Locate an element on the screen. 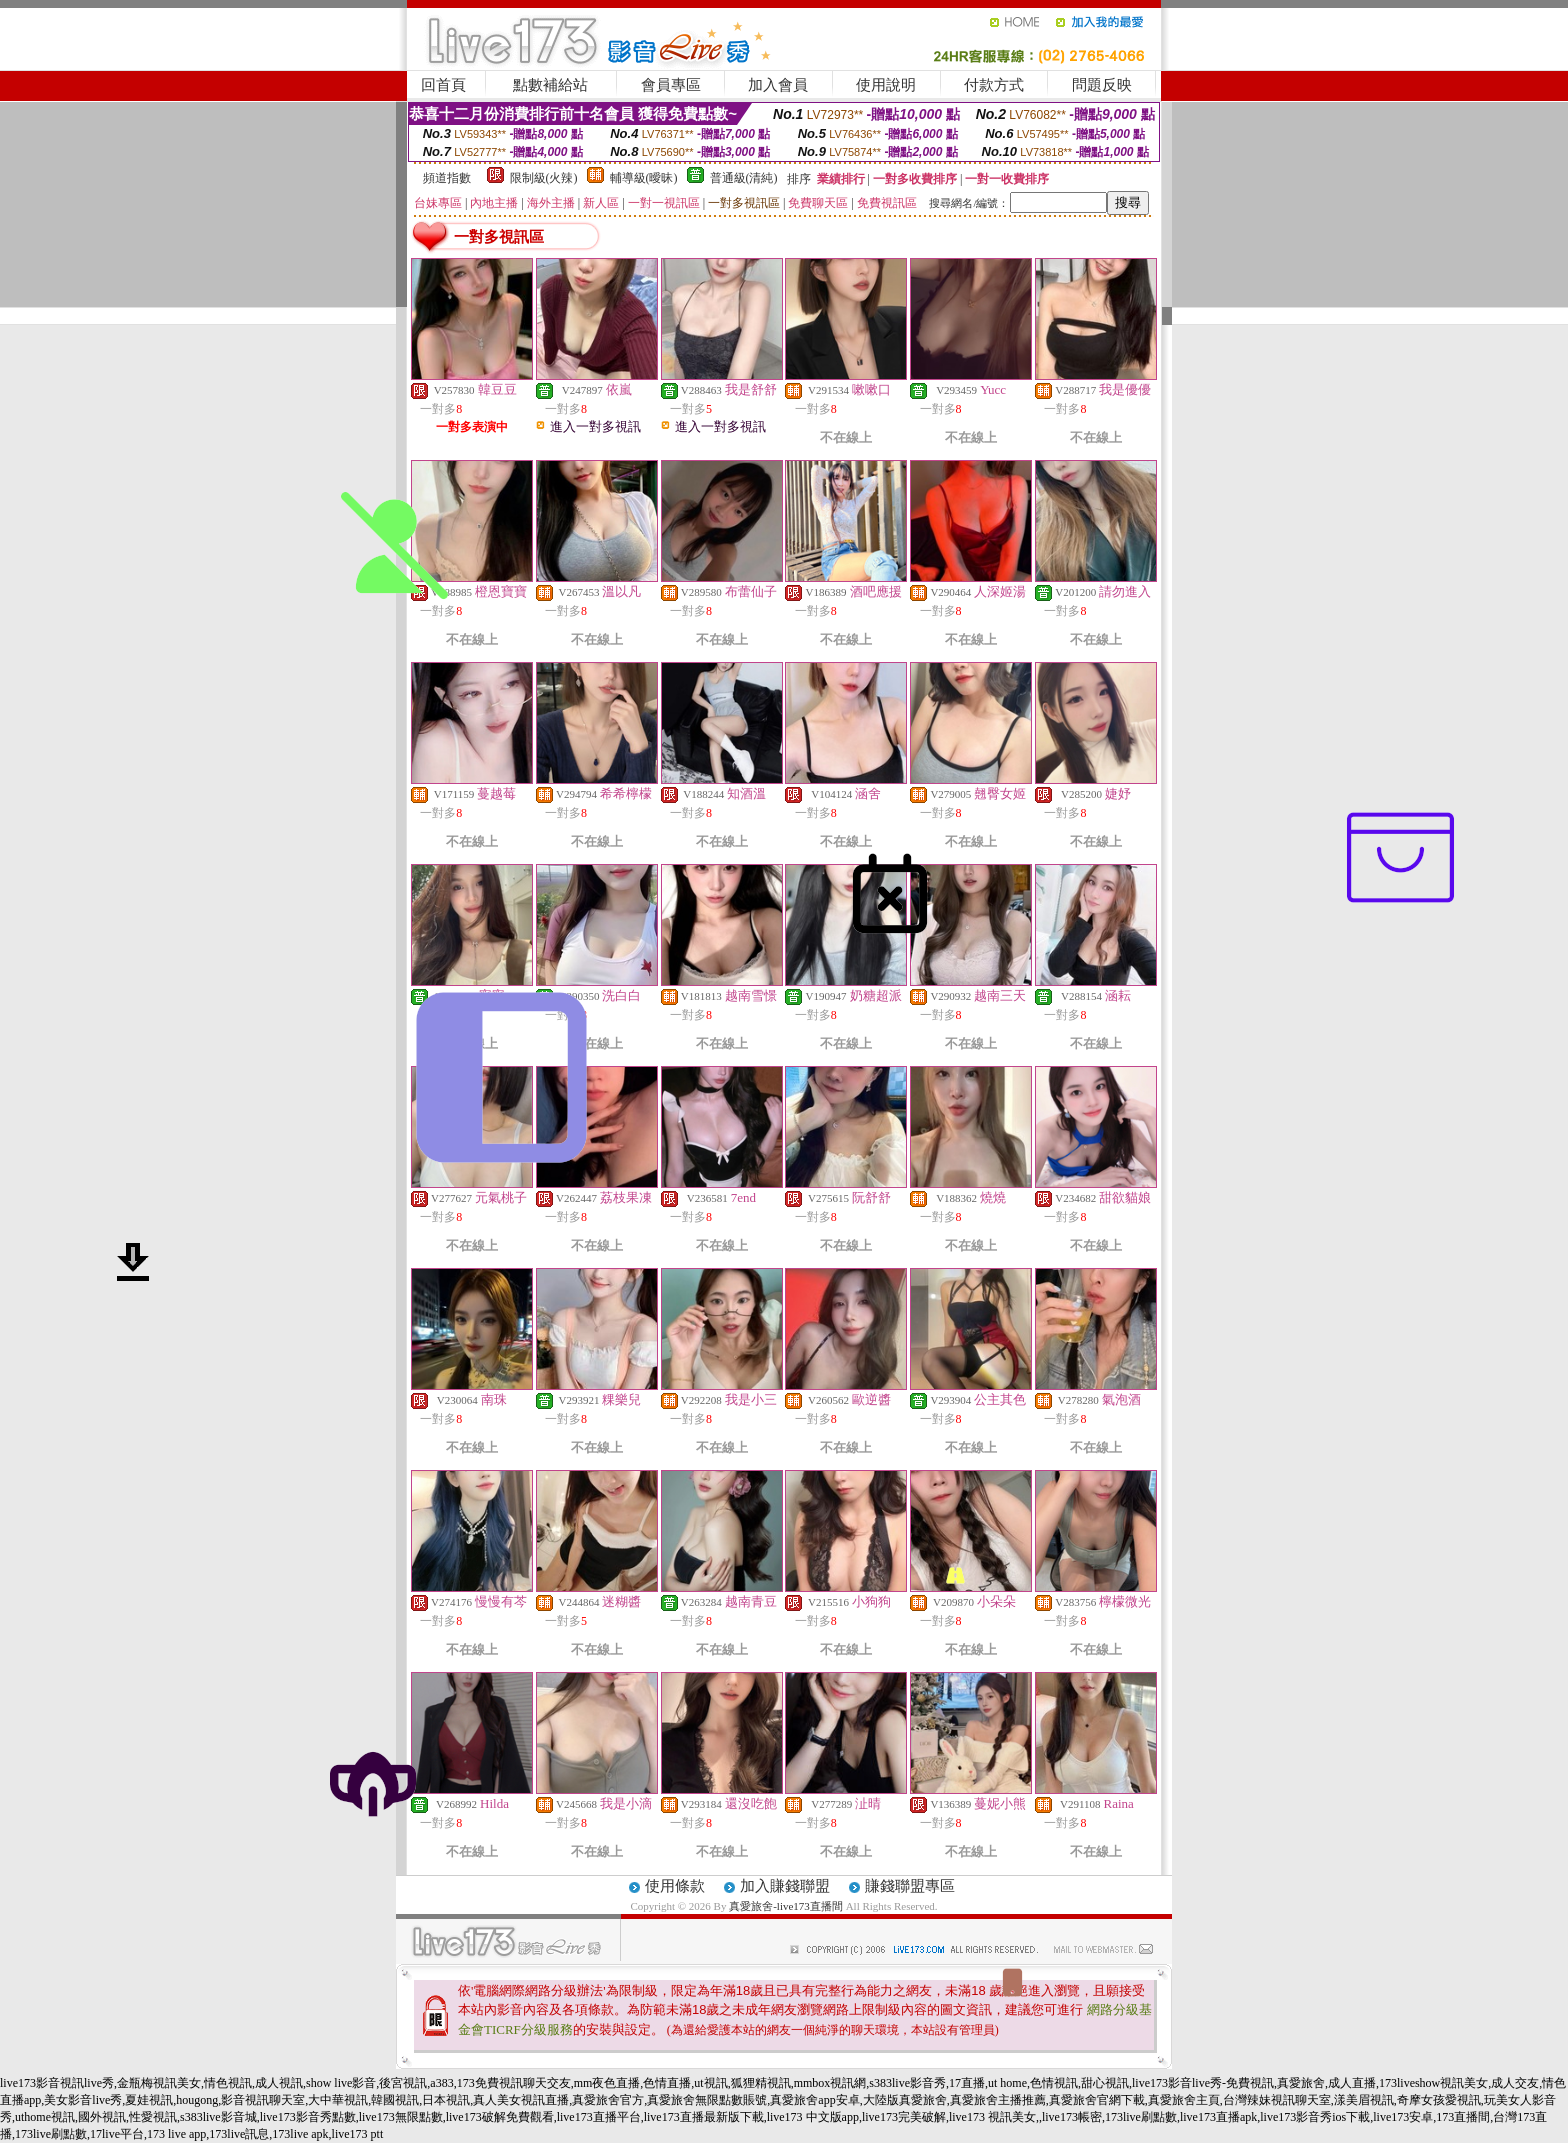  indicates respiratory protection or ventilator equipment is located at coordinates (373, 1782).